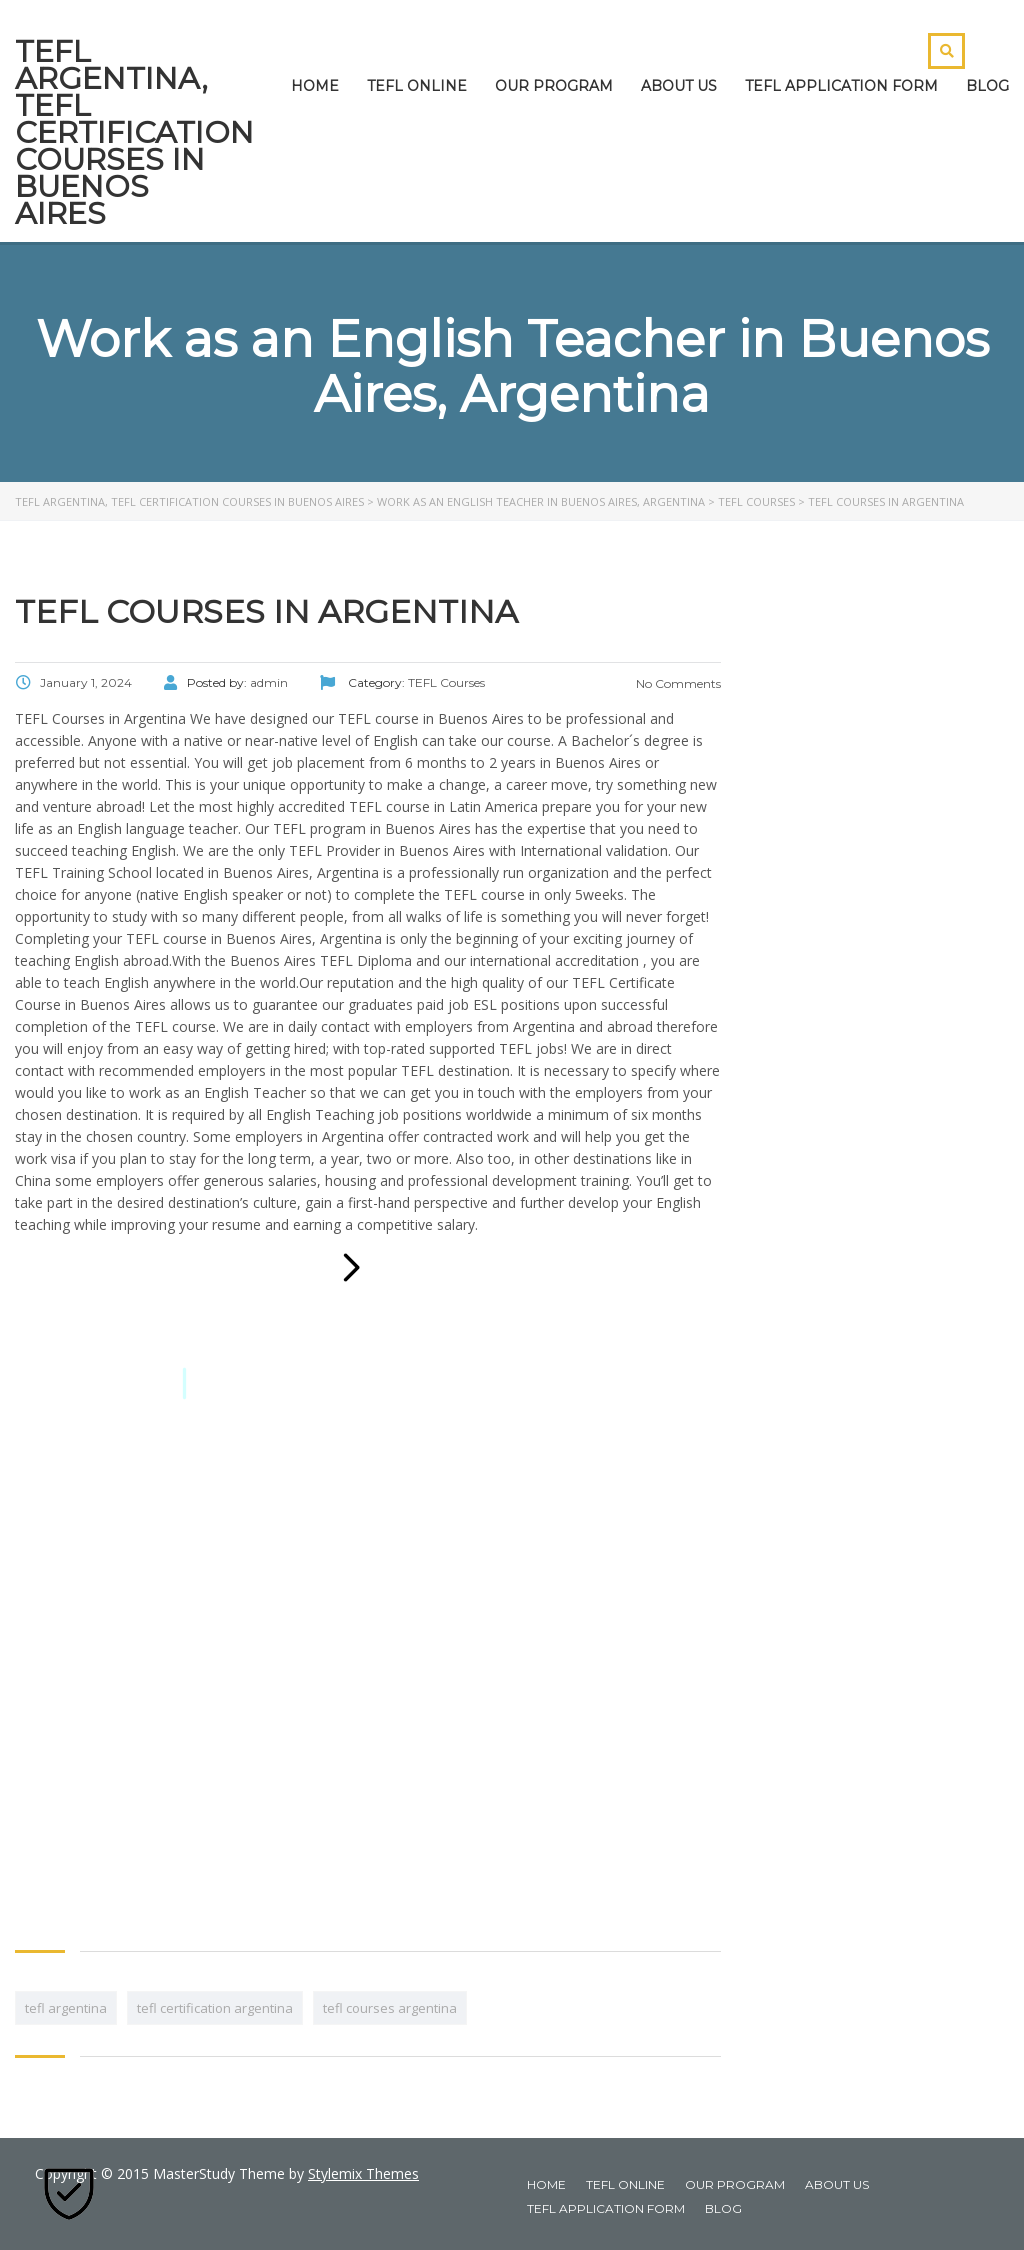 Image resolution: width=1024 pixels, height=2250 pixels. What do you see at coordinates (184, 1383) in the screenshot?
I see `vertical divider or separator between UI elements` at bounding box center [184, 1383].